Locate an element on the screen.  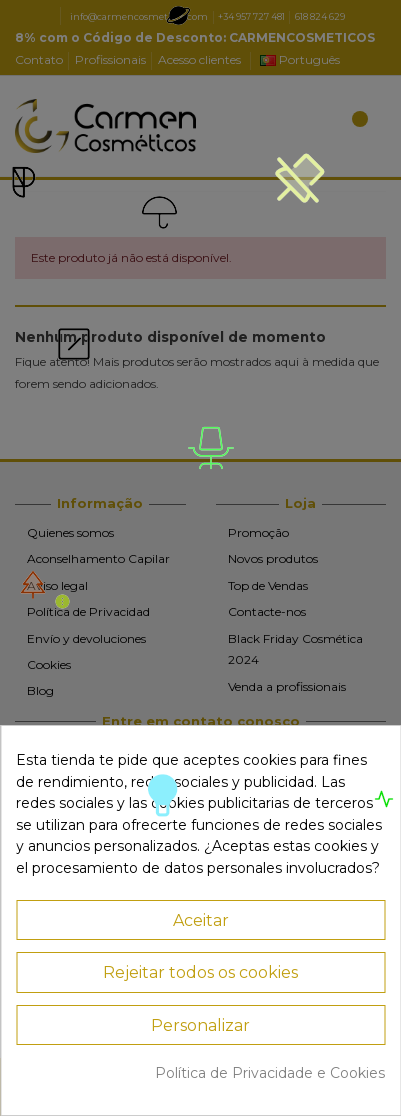
open more options menu is located at coordinates (62, 601).